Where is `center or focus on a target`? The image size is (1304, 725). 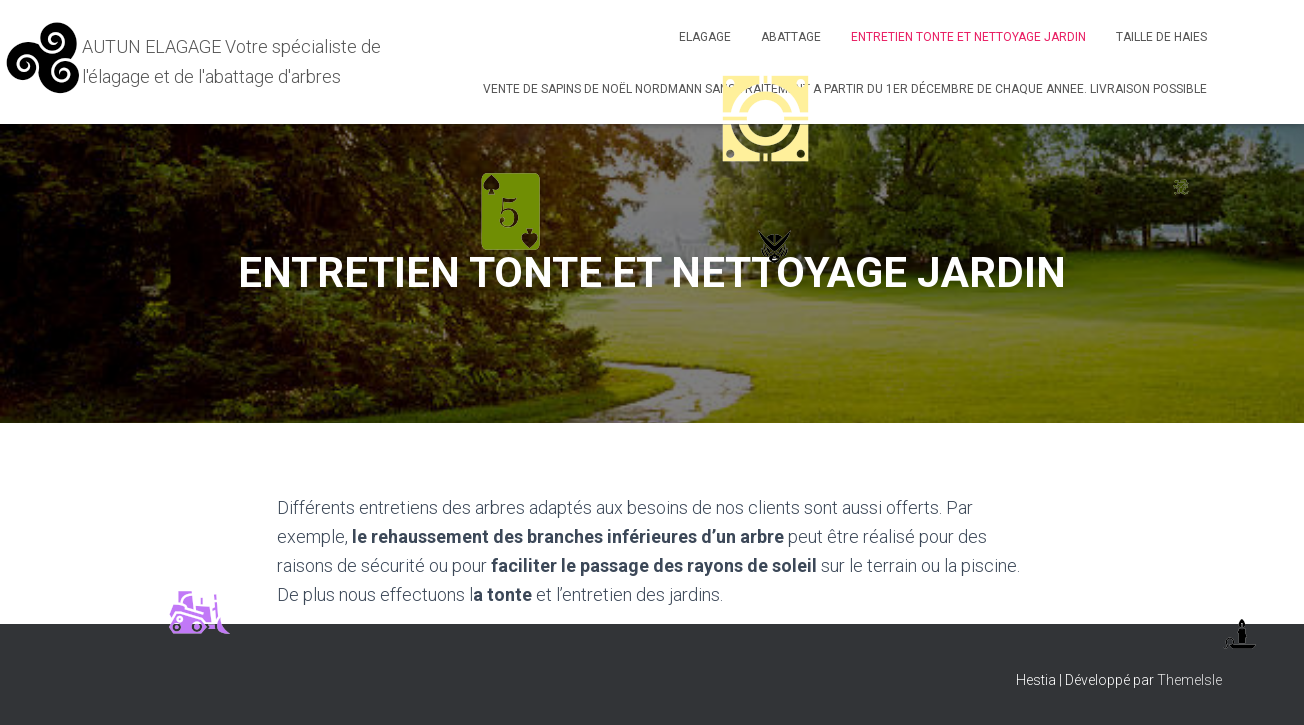
center or focus on a target is located at coordinates (765, 118).